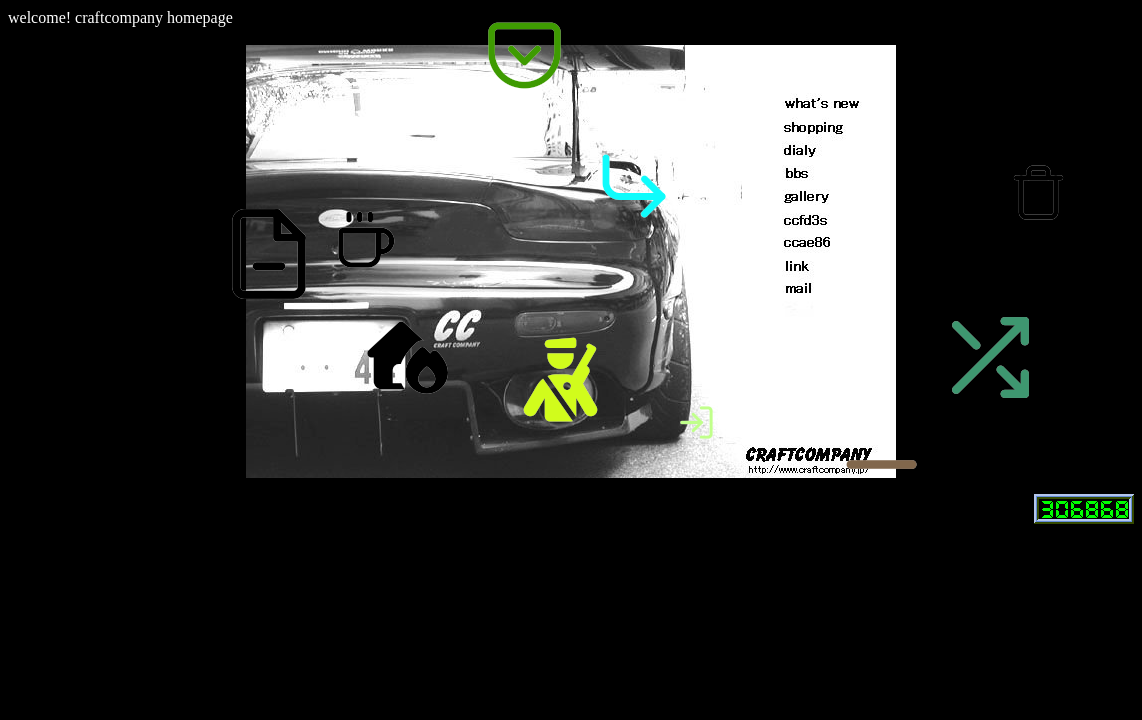 The width and height of the screenshot is (1142, 720). Describe the element at coordinates (524, 55) in the screenshot. I see `save to pocket app` at that location.